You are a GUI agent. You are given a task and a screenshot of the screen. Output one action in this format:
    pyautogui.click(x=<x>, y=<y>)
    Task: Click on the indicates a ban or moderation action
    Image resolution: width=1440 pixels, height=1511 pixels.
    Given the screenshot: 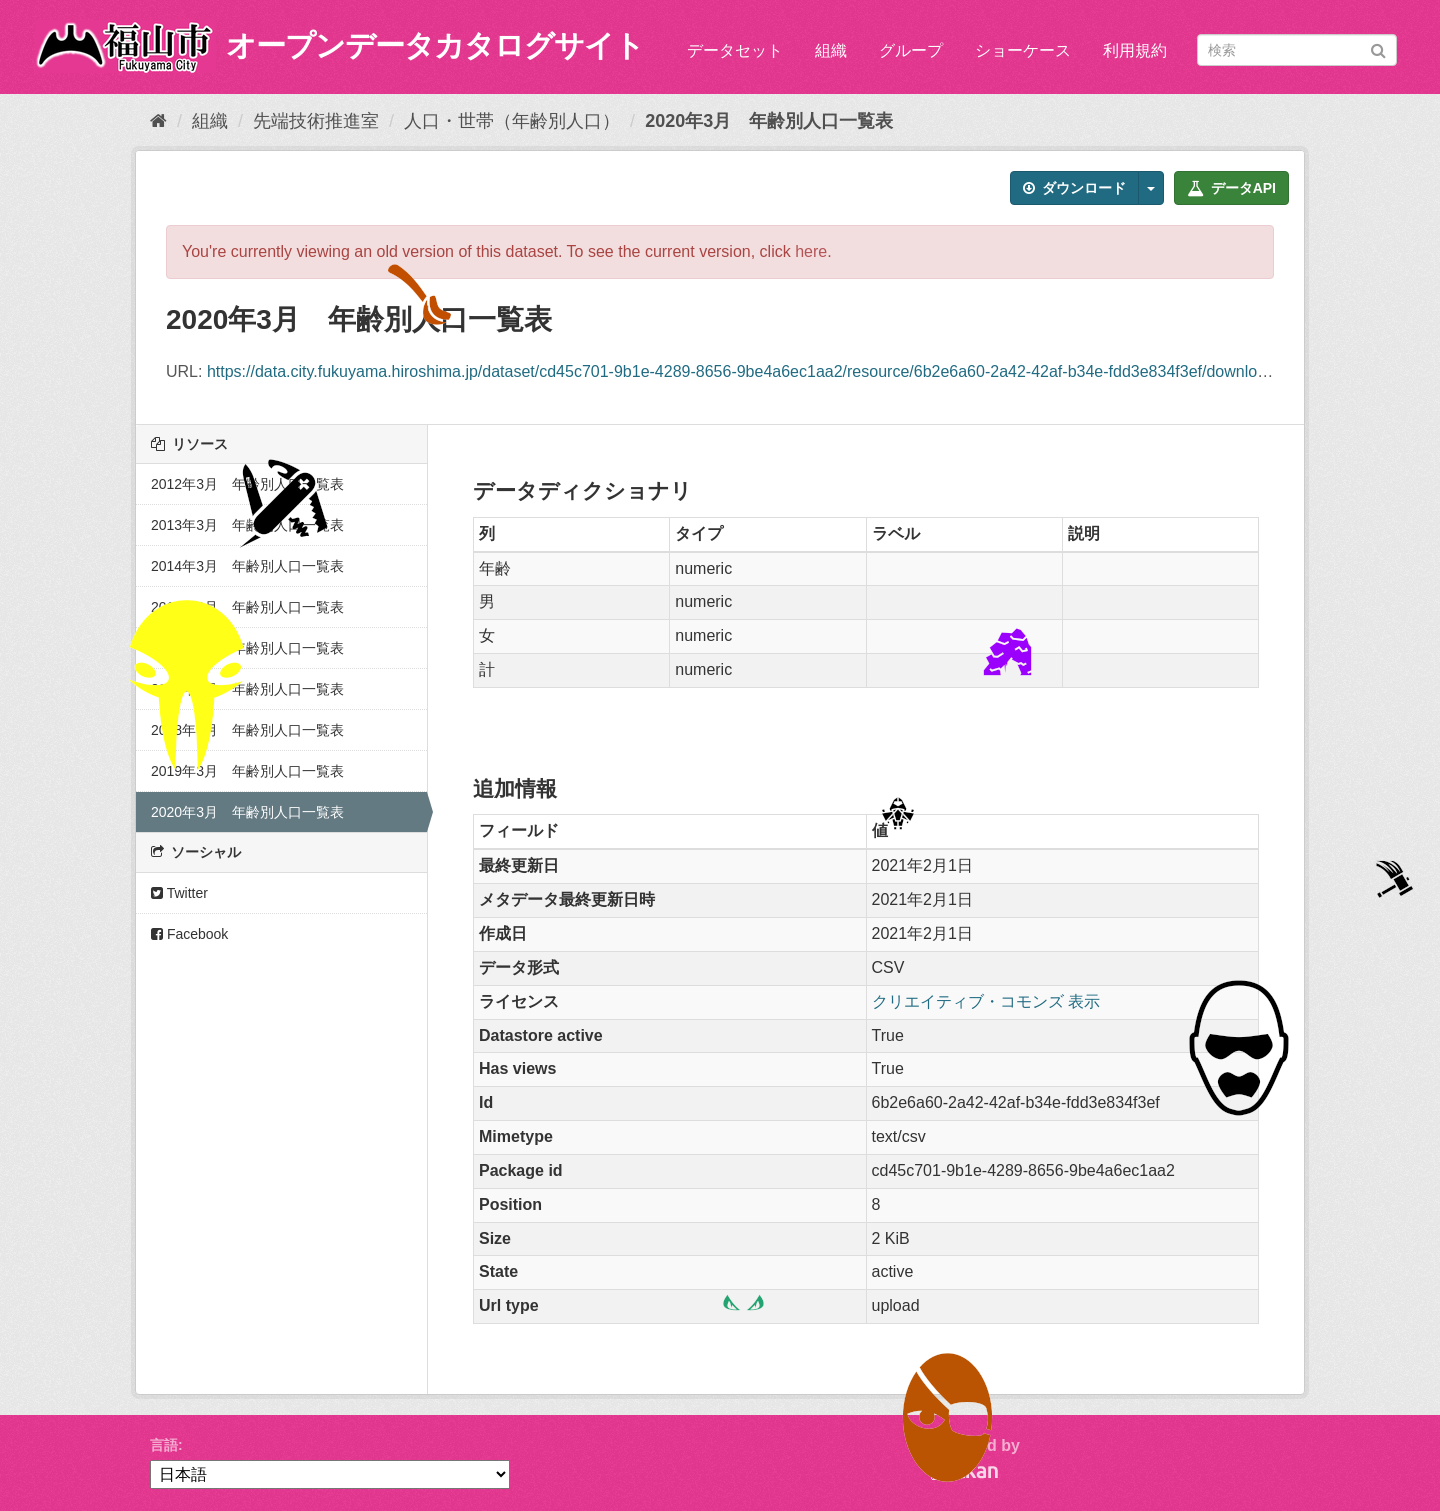 What is the action you would take?
    pyautogui.click(x=1395, y=880)
    